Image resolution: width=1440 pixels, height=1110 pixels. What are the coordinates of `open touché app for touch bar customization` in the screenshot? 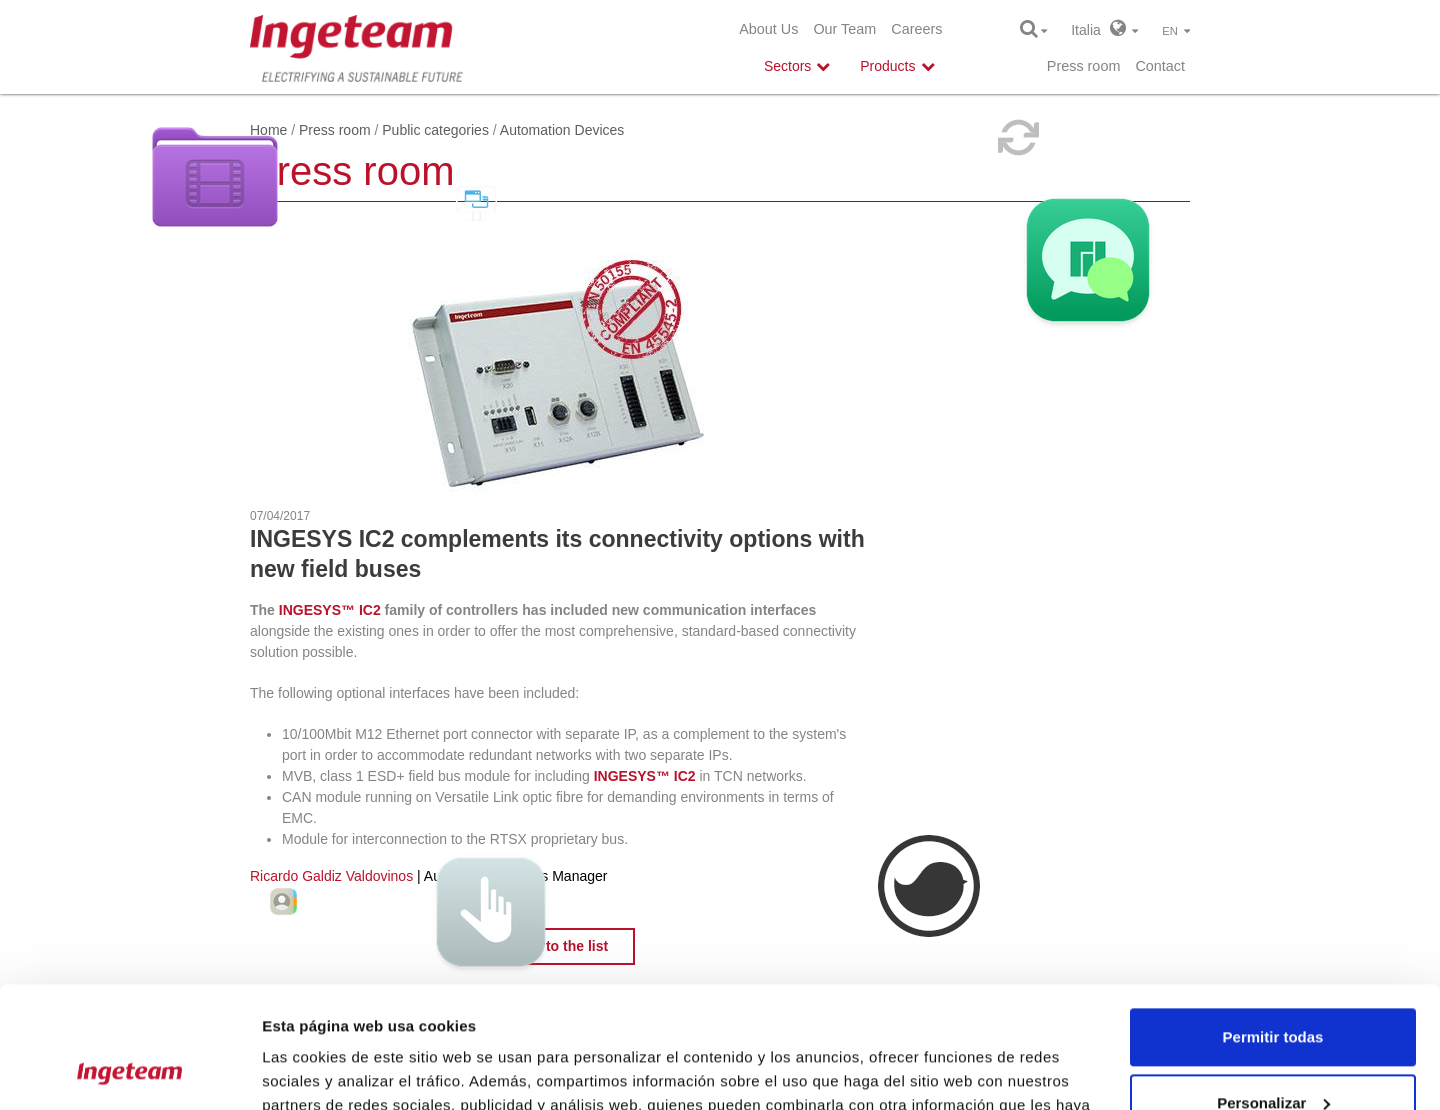 It's located at (491, 912).